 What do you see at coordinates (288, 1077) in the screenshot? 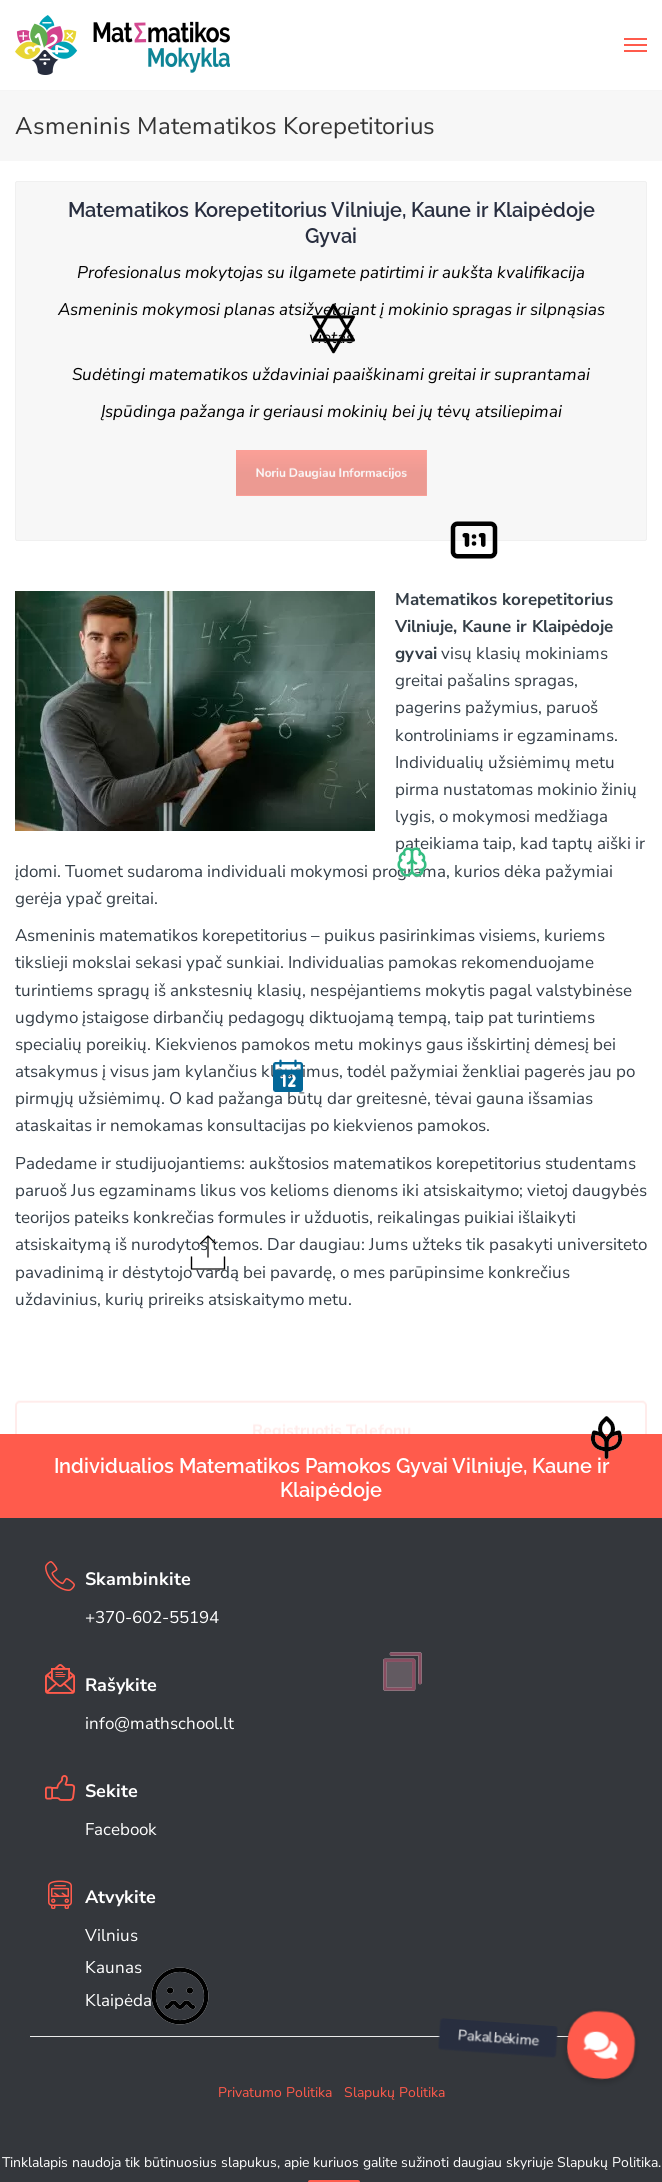
I see `open calendar or date picker` at bounding box center [288, 1077].